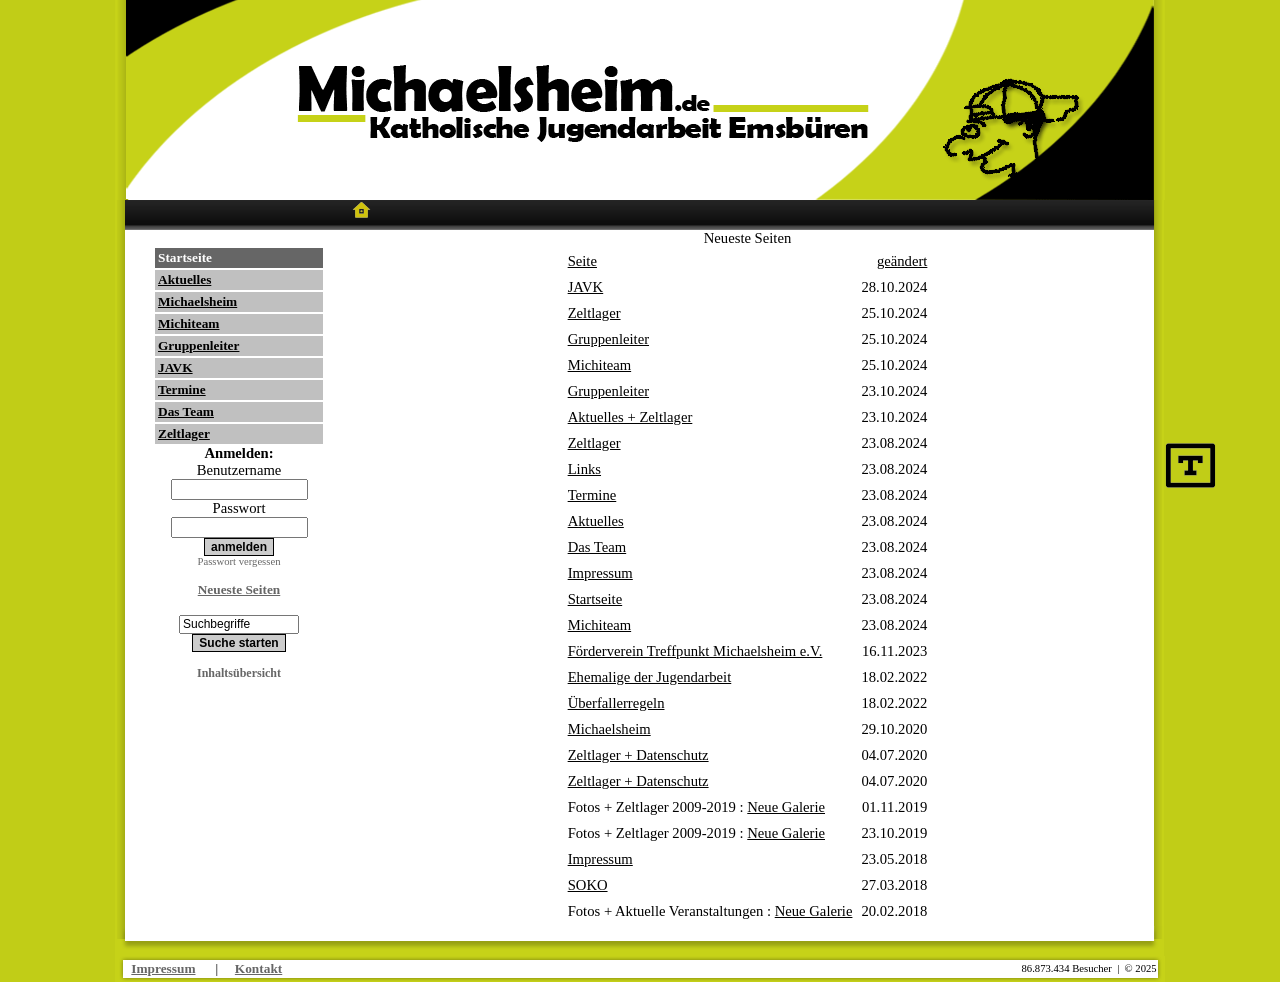  Describe the element at coordinates (1190, 465) in the screenshot. I see `insert a text snippet or template` at that location.